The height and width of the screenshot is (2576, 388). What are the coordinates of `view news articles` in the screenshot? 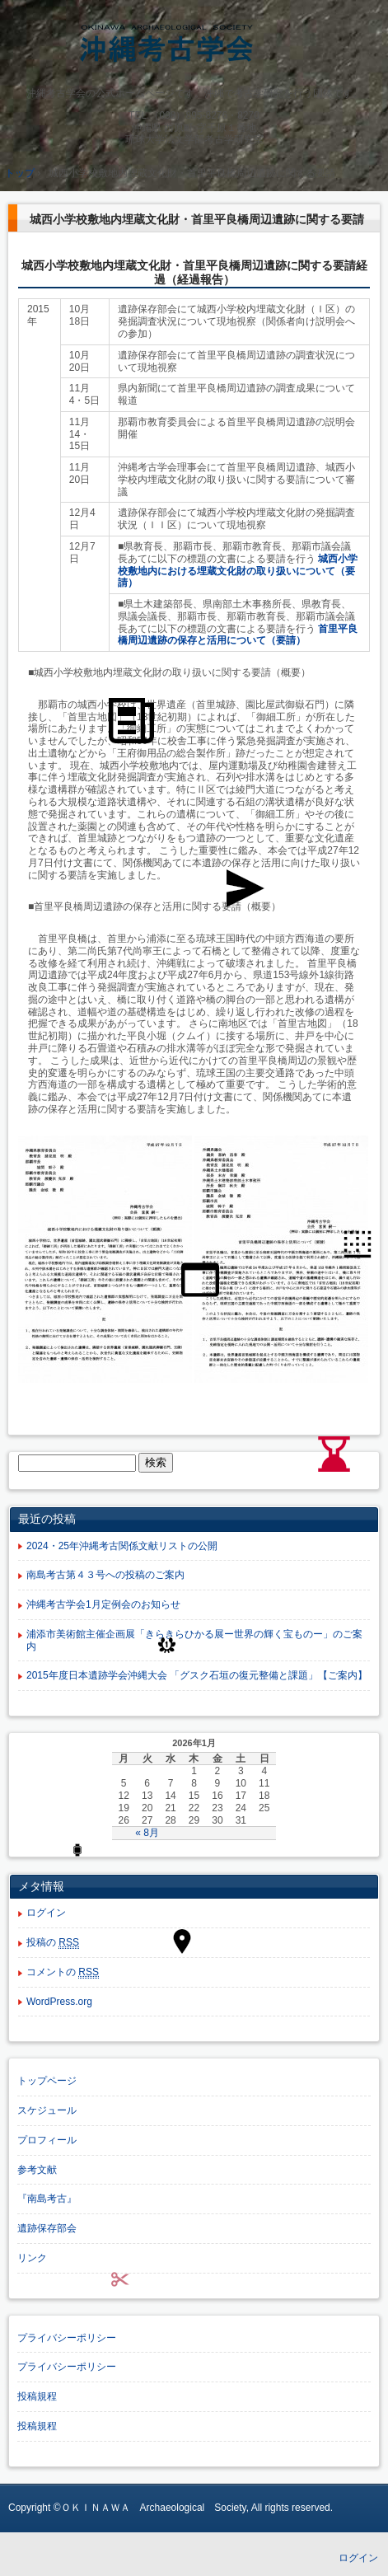 It's located at (131, 720).